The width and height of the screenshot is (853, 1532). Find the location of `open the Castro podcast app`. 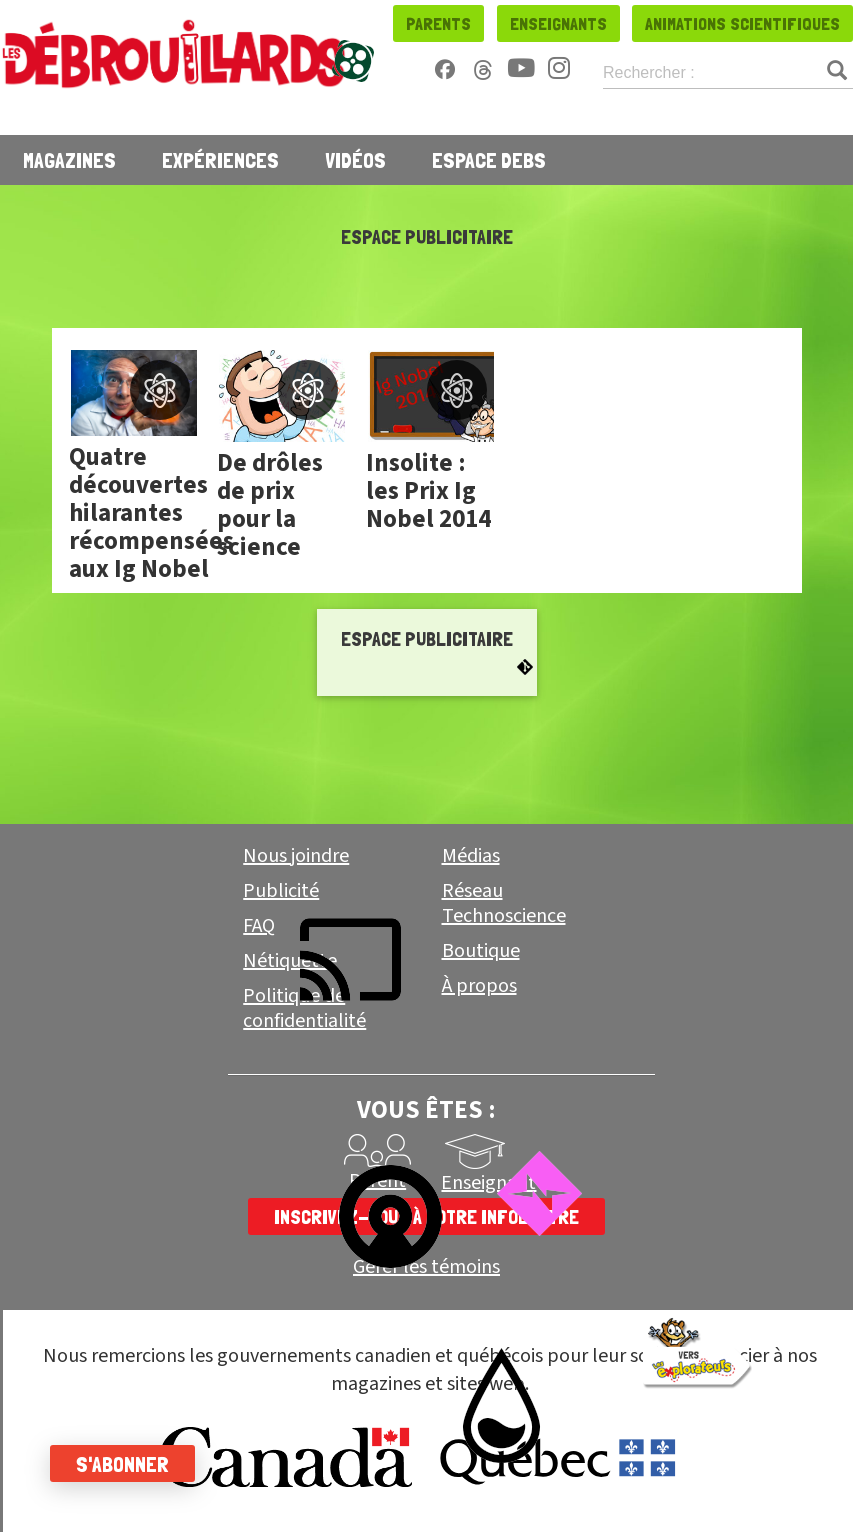

open the Castro podcast app is located at coordinates (390, 1216).